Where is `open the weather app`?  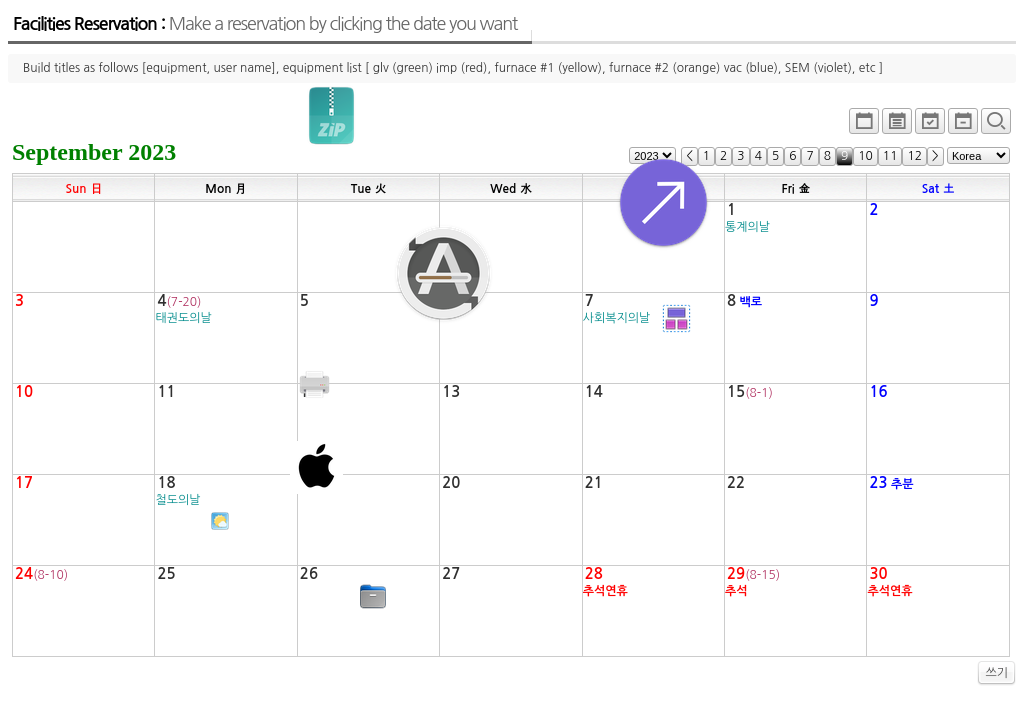
open the weather app is located at coordinates (220, 521).